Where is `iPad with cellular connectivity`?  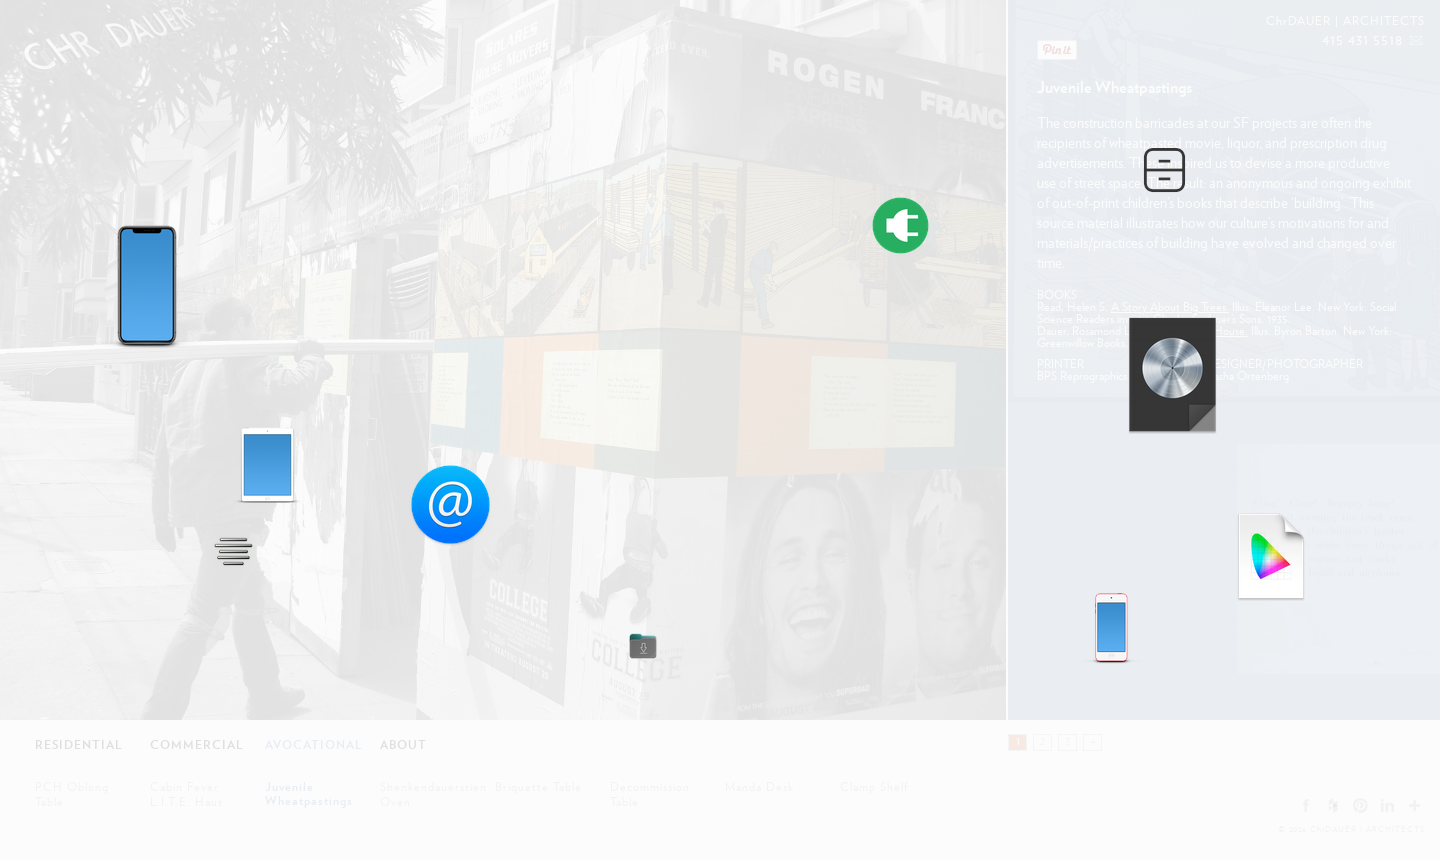
iPad with cellular connectivity is located at coordinates (267, 464).